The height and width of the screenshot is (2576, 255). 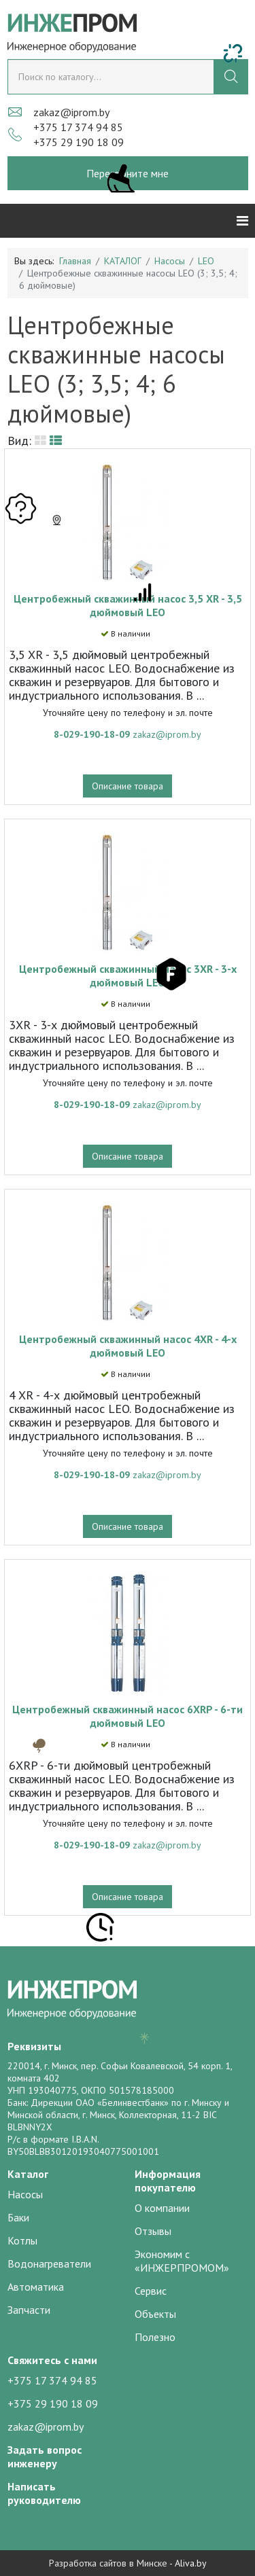 I want to click on time-sensitive alert or deadline warning, so click(x=101, y=1927).